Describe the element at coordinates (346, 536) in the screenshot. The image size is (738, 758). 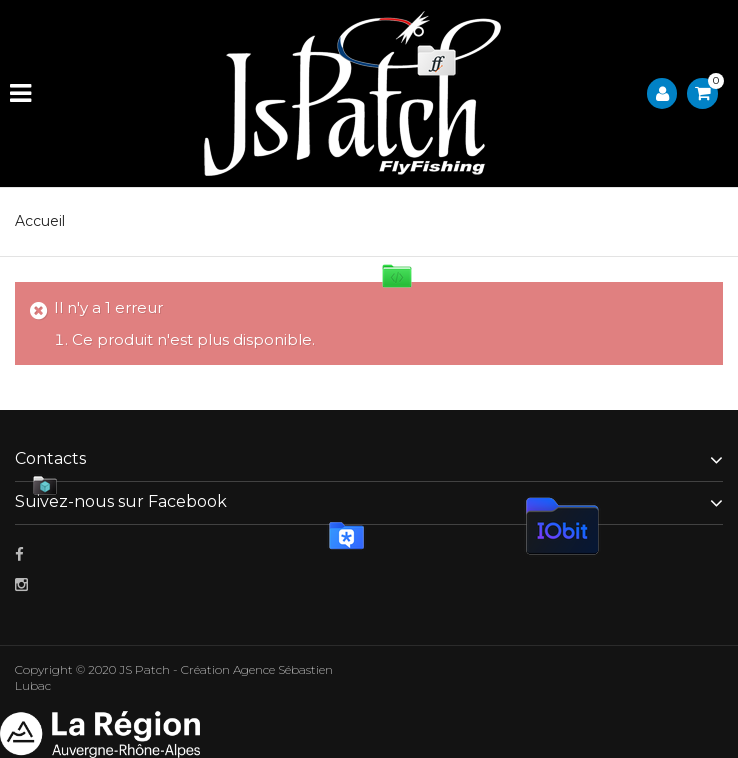
I see `open Tim messaging app folder` at that location.